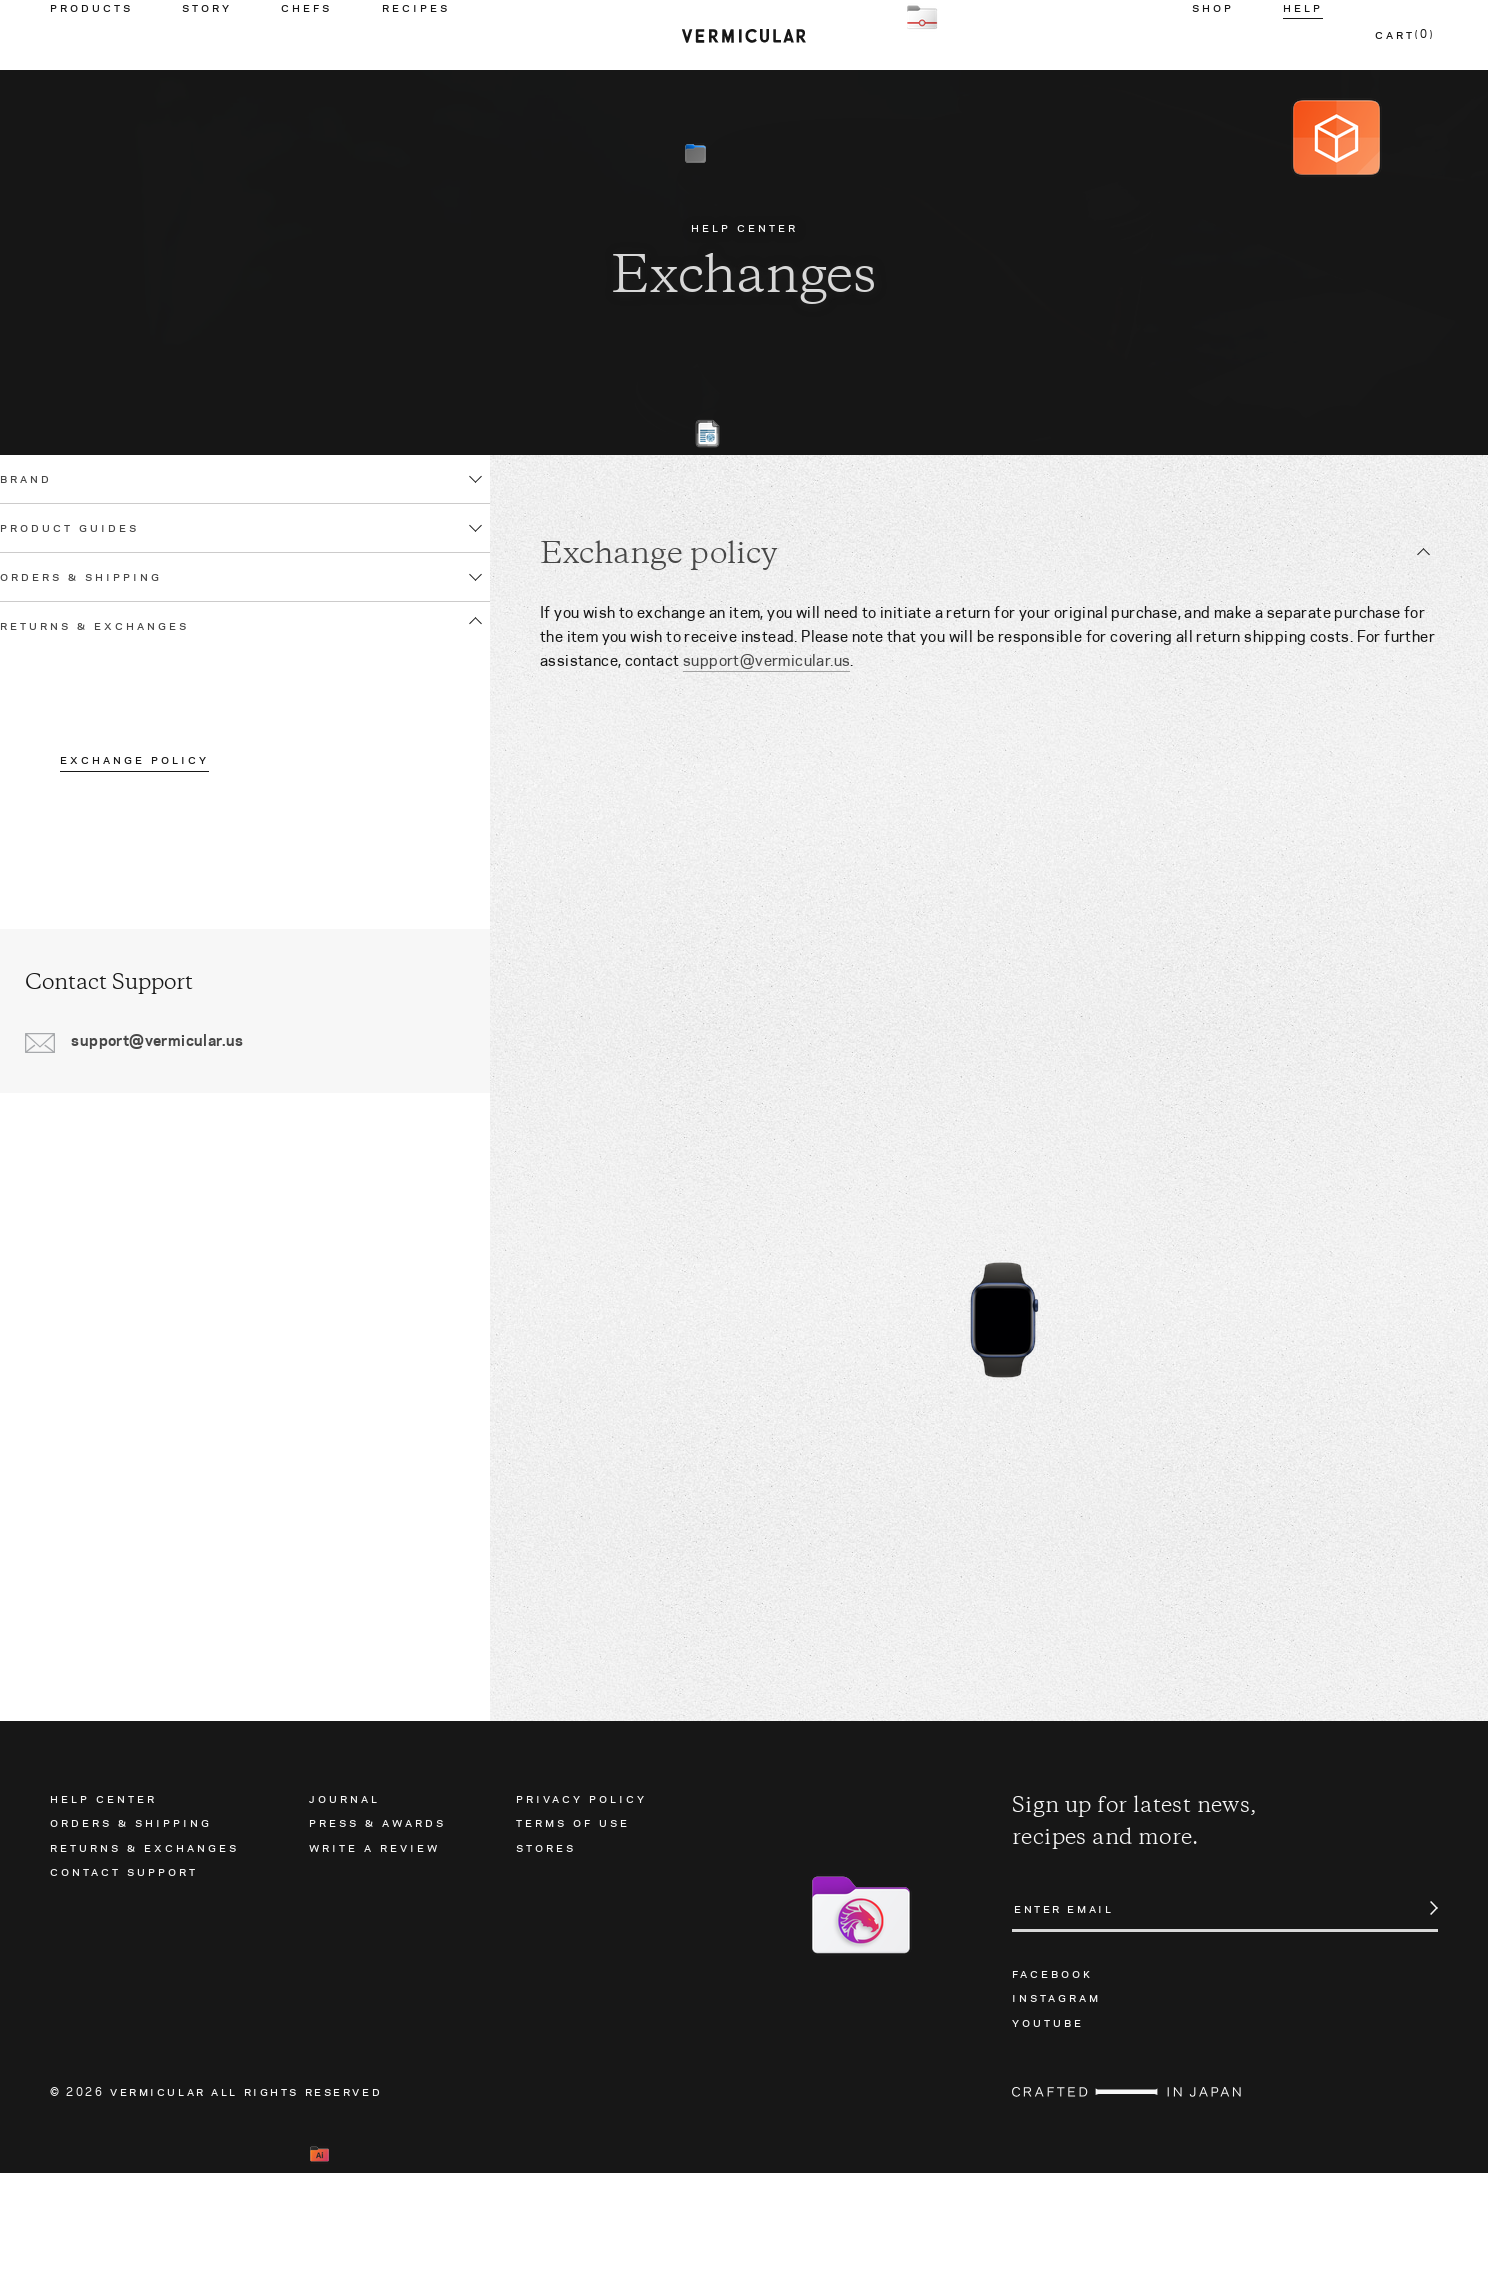 Image resolution: width=1488 pixels, height=2296 pixels. What do you see at coordinates (922, 18) in the screenshot?
I see `open pokémon premier ball themed folder` at bounding box center [922, 18].